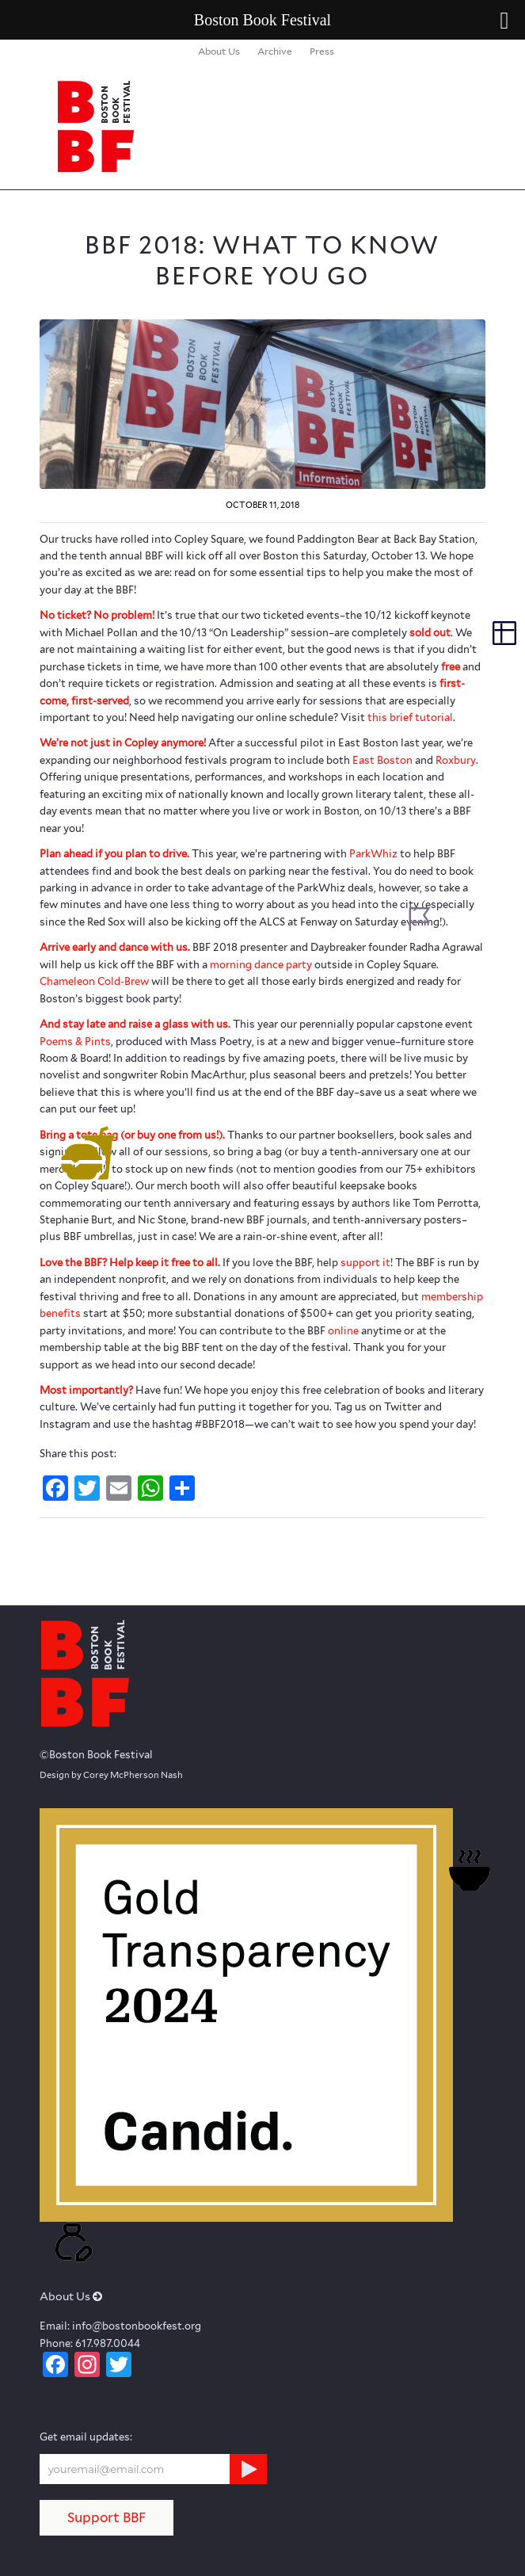  Describe the element at coordinates (88, 1153) in the screenshot. I see `browse nearby fast food restaurants` at that location.